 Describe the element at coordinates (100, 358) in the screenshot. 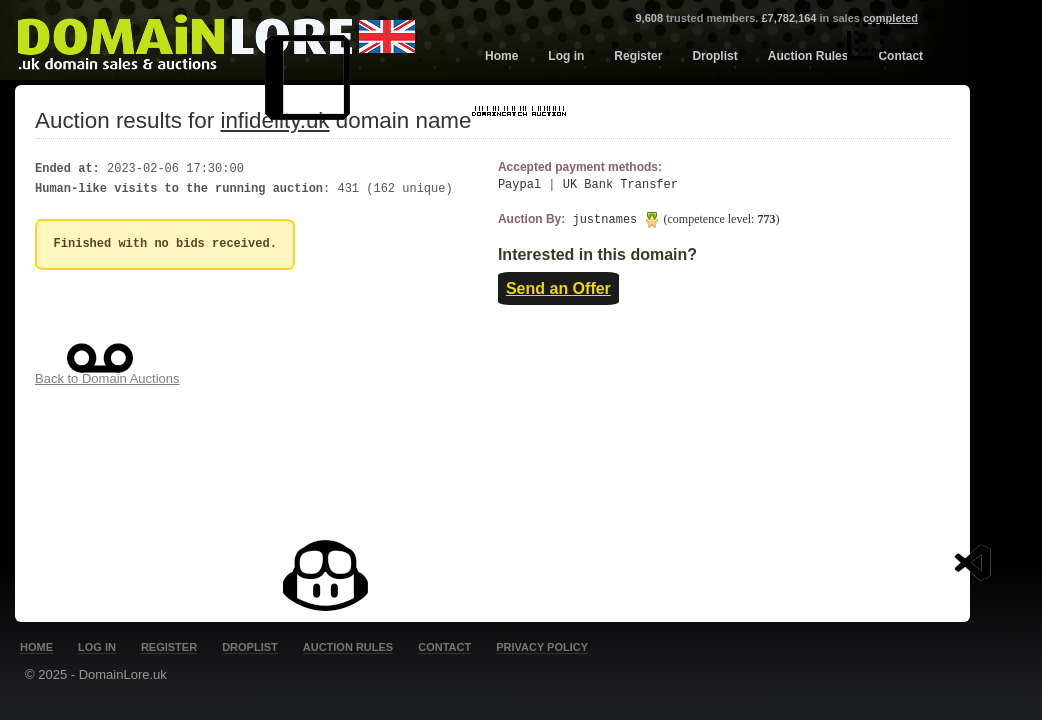

I see `access voicemail messages` at that location.